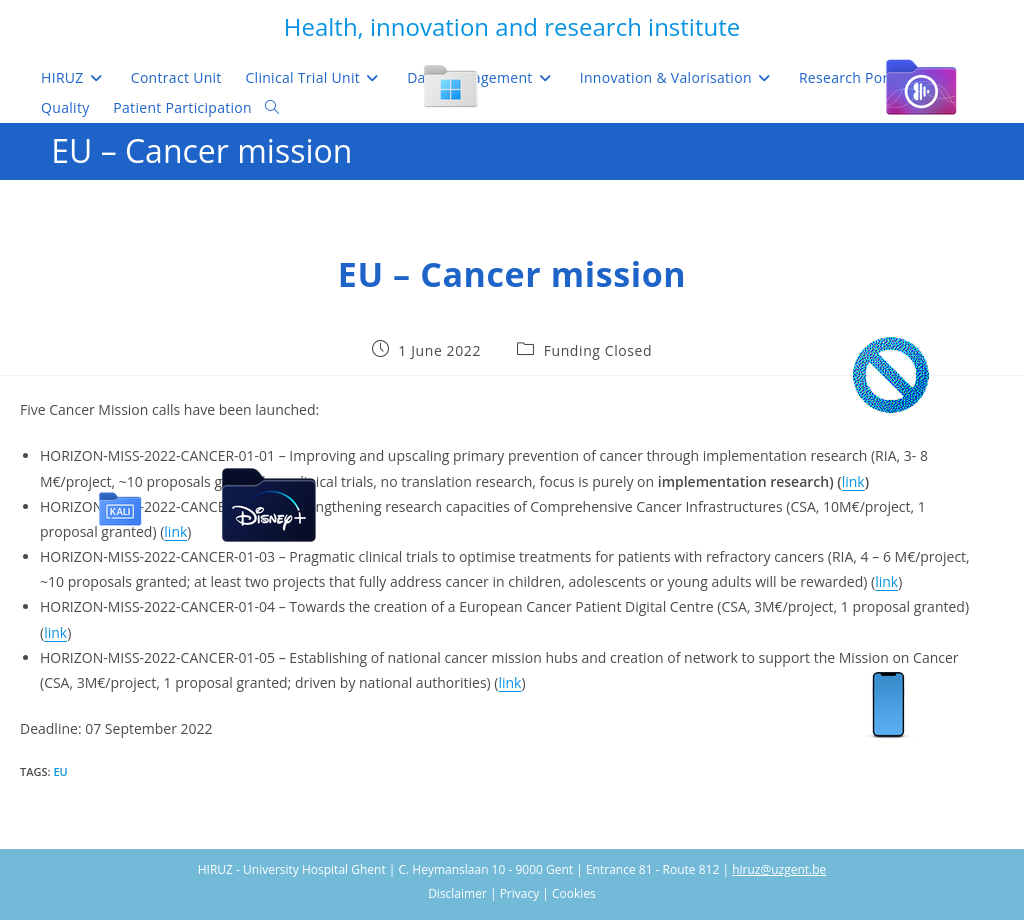 The height and width of the screenshot is (920, 1024). I want to click on open folder containing Anghami music files, so click(921, 89).